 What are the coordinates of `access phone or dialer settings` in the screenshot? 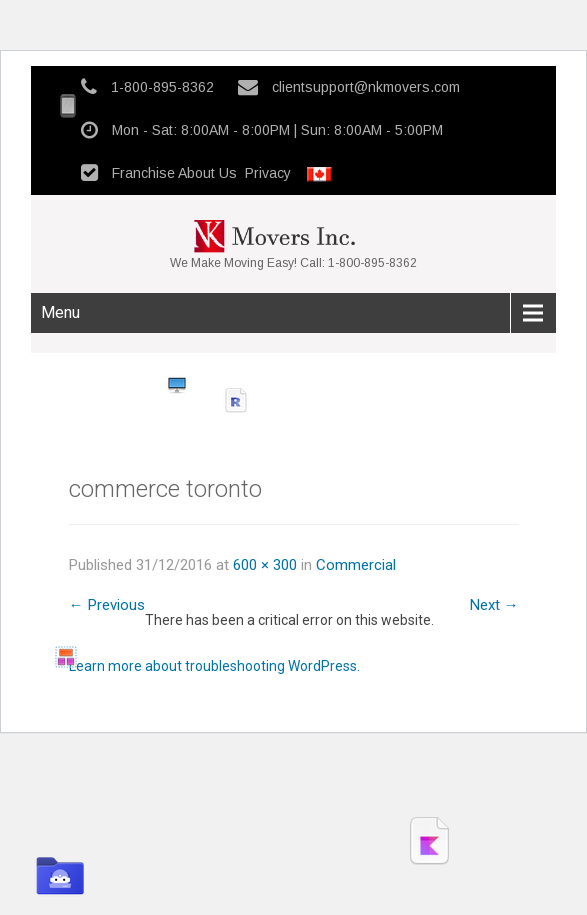 It's located at (68, 106).